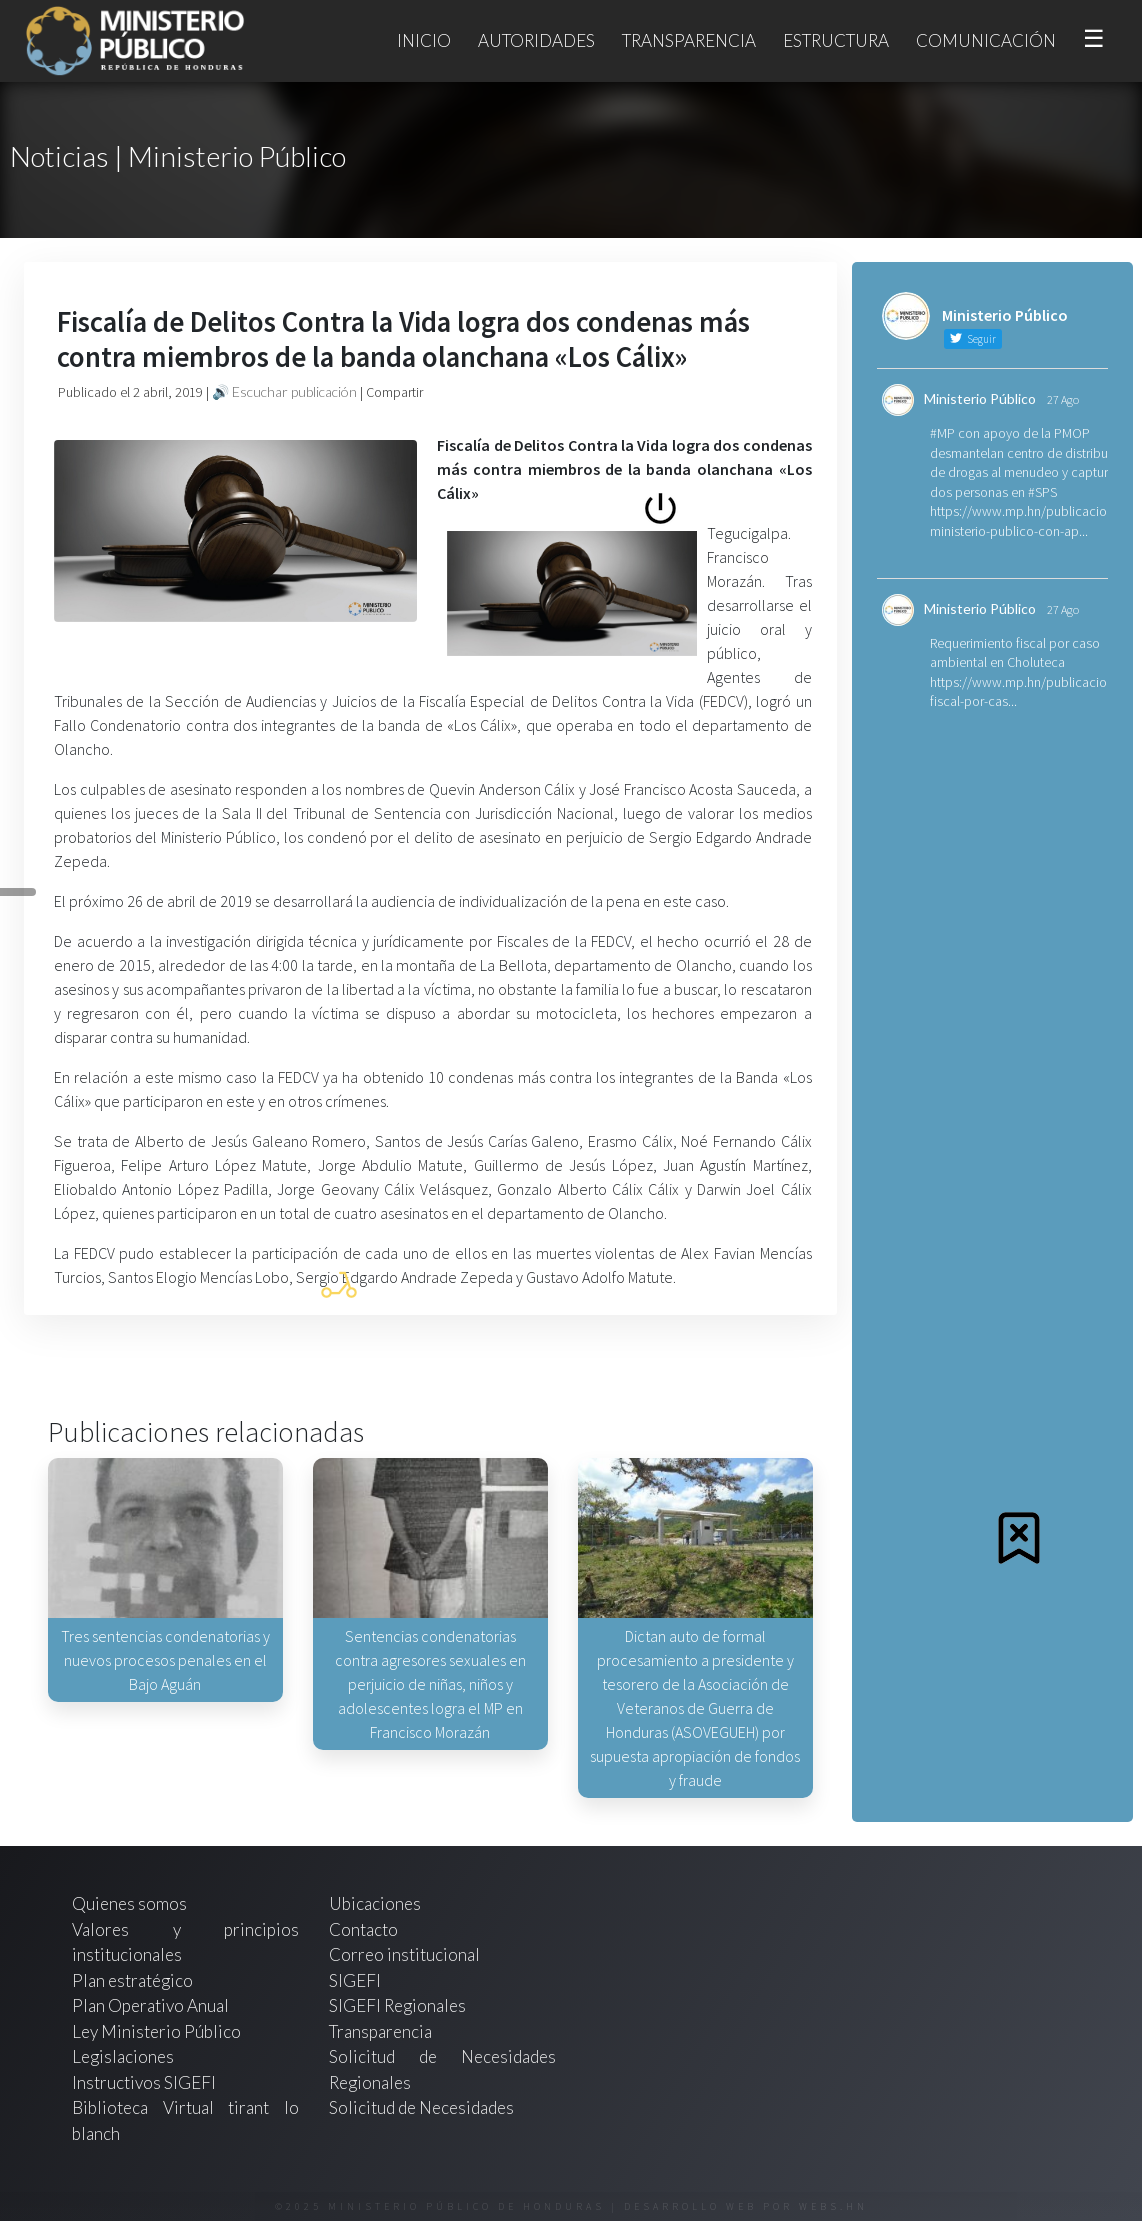 The height and width of the screenshot is (2221, 1142). Describe the element at coordinates (339, 1286) in the screenshot. I see `select scooter as transportation mode` at that location.